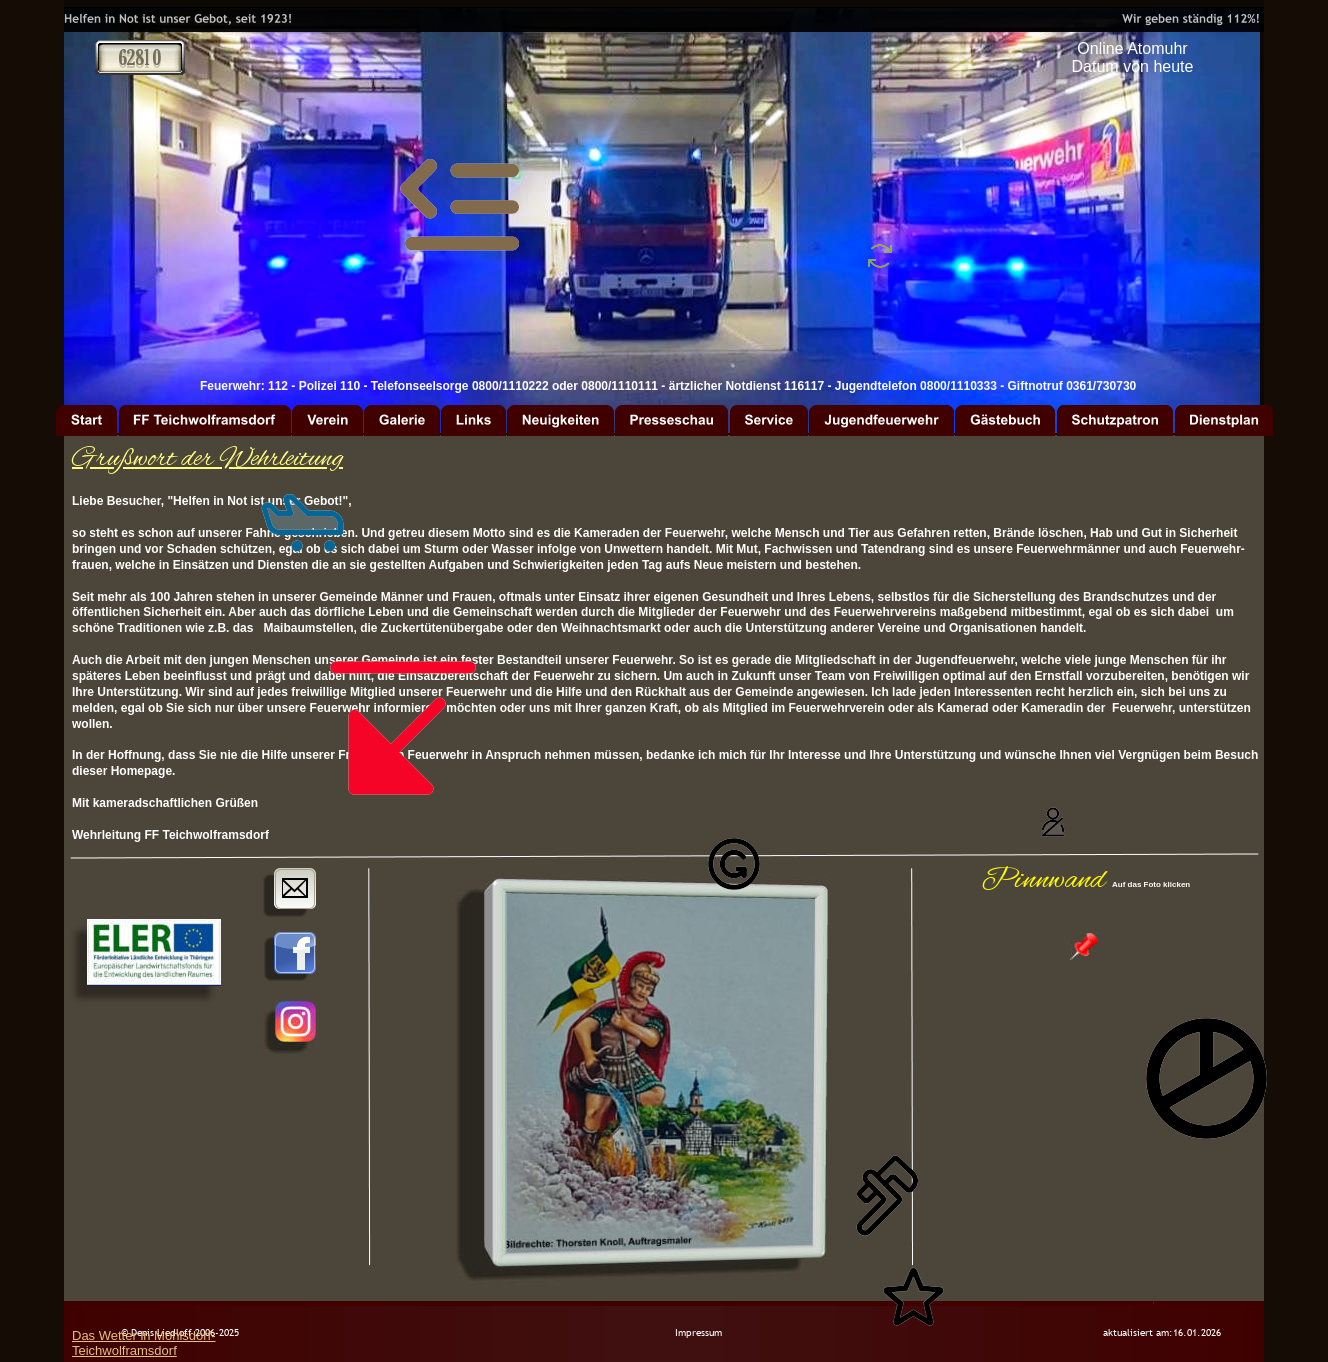 The image size is (1328, 1362). What do you see at coordinates (913, 1297) in the screenshot?
I see `add to favorites` at bounding box center [913, 1297].